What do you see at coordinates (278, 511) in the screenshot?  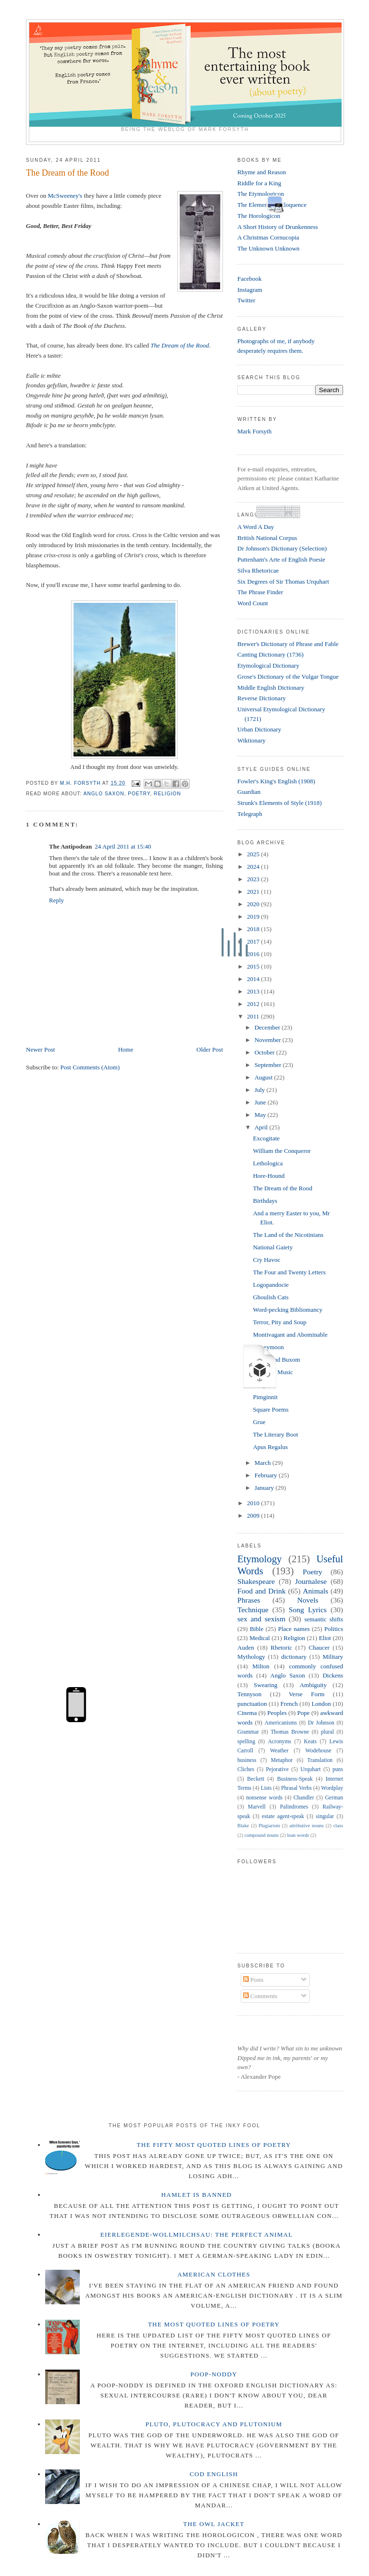 I see `connect a wireless keyboard via bluetooth` at bounding box center [278, 511].